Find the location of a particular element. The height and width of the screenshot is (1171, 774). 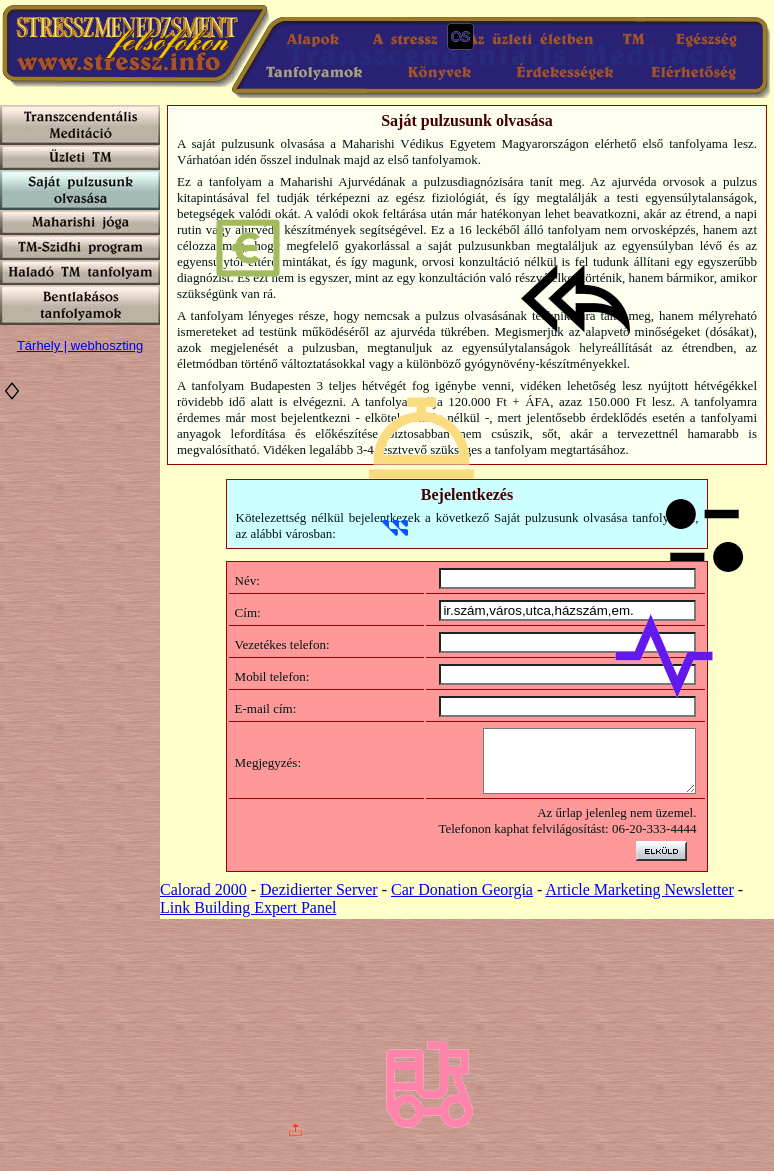

adjust audio equalizer settings is located at coordinates (704, 535).